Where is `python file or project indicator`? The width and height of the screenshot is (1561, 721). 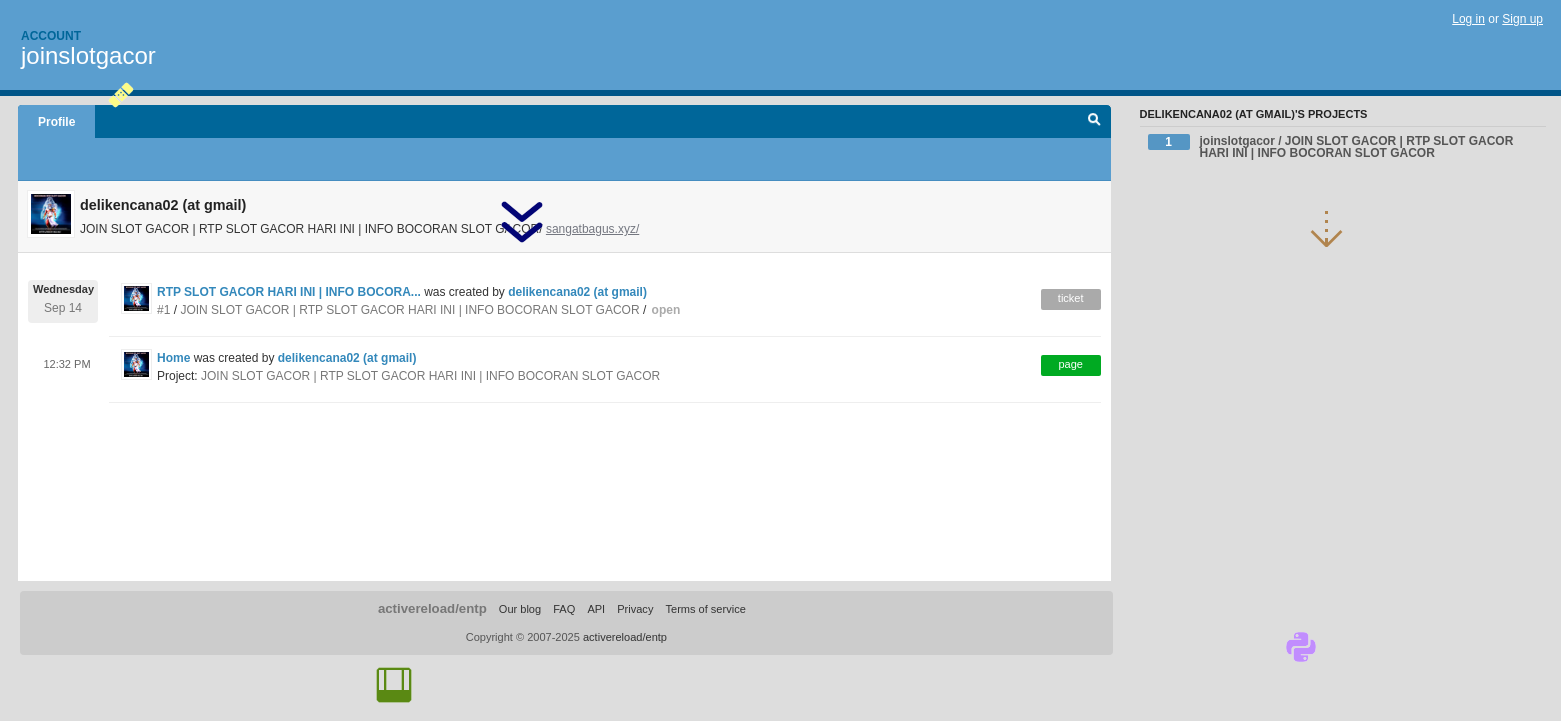
python file or project indicator is located at coordinates (1301, 647).